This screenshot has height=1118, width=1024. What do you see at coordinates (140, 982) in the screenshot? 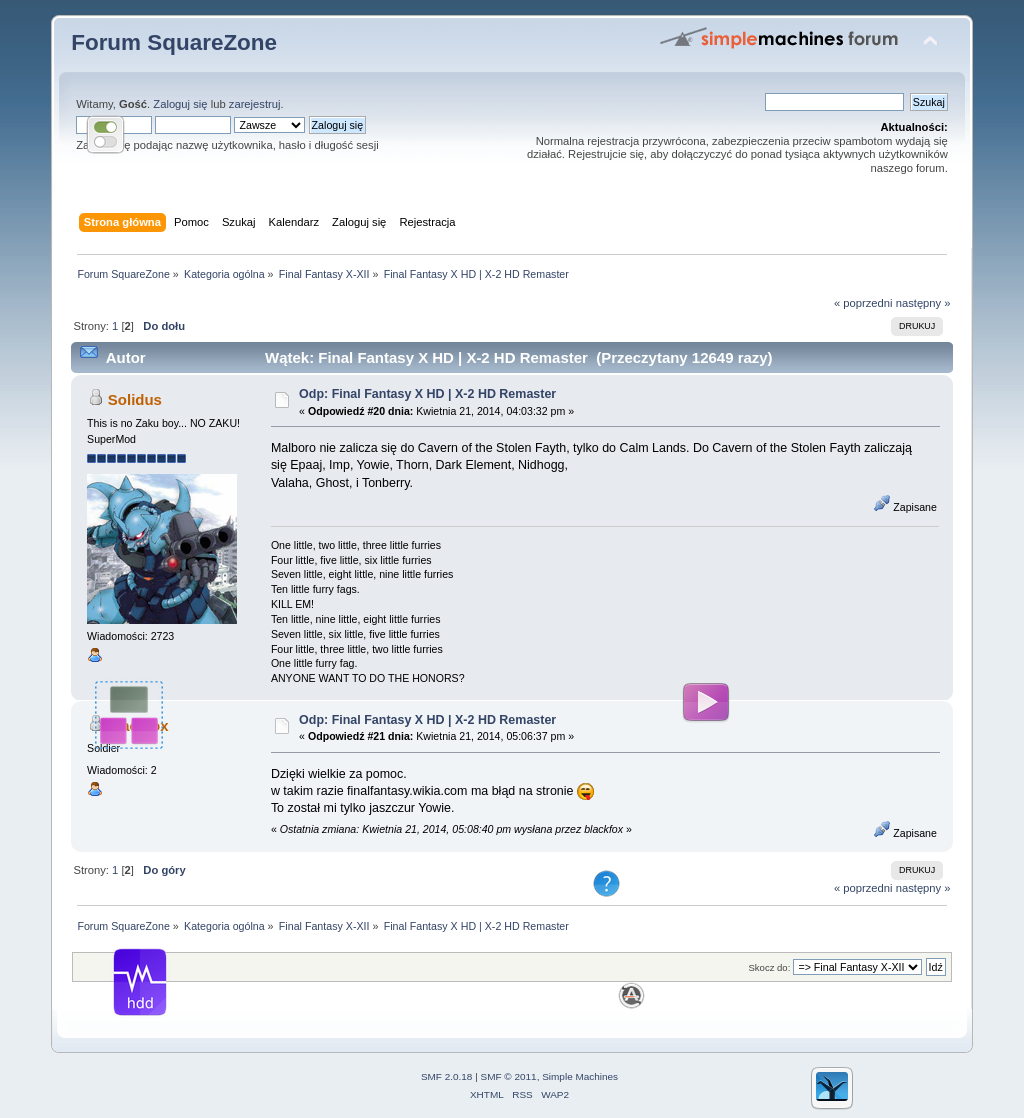
I see `virtualbox hard disk drive file` at bounding box center [140, 982].